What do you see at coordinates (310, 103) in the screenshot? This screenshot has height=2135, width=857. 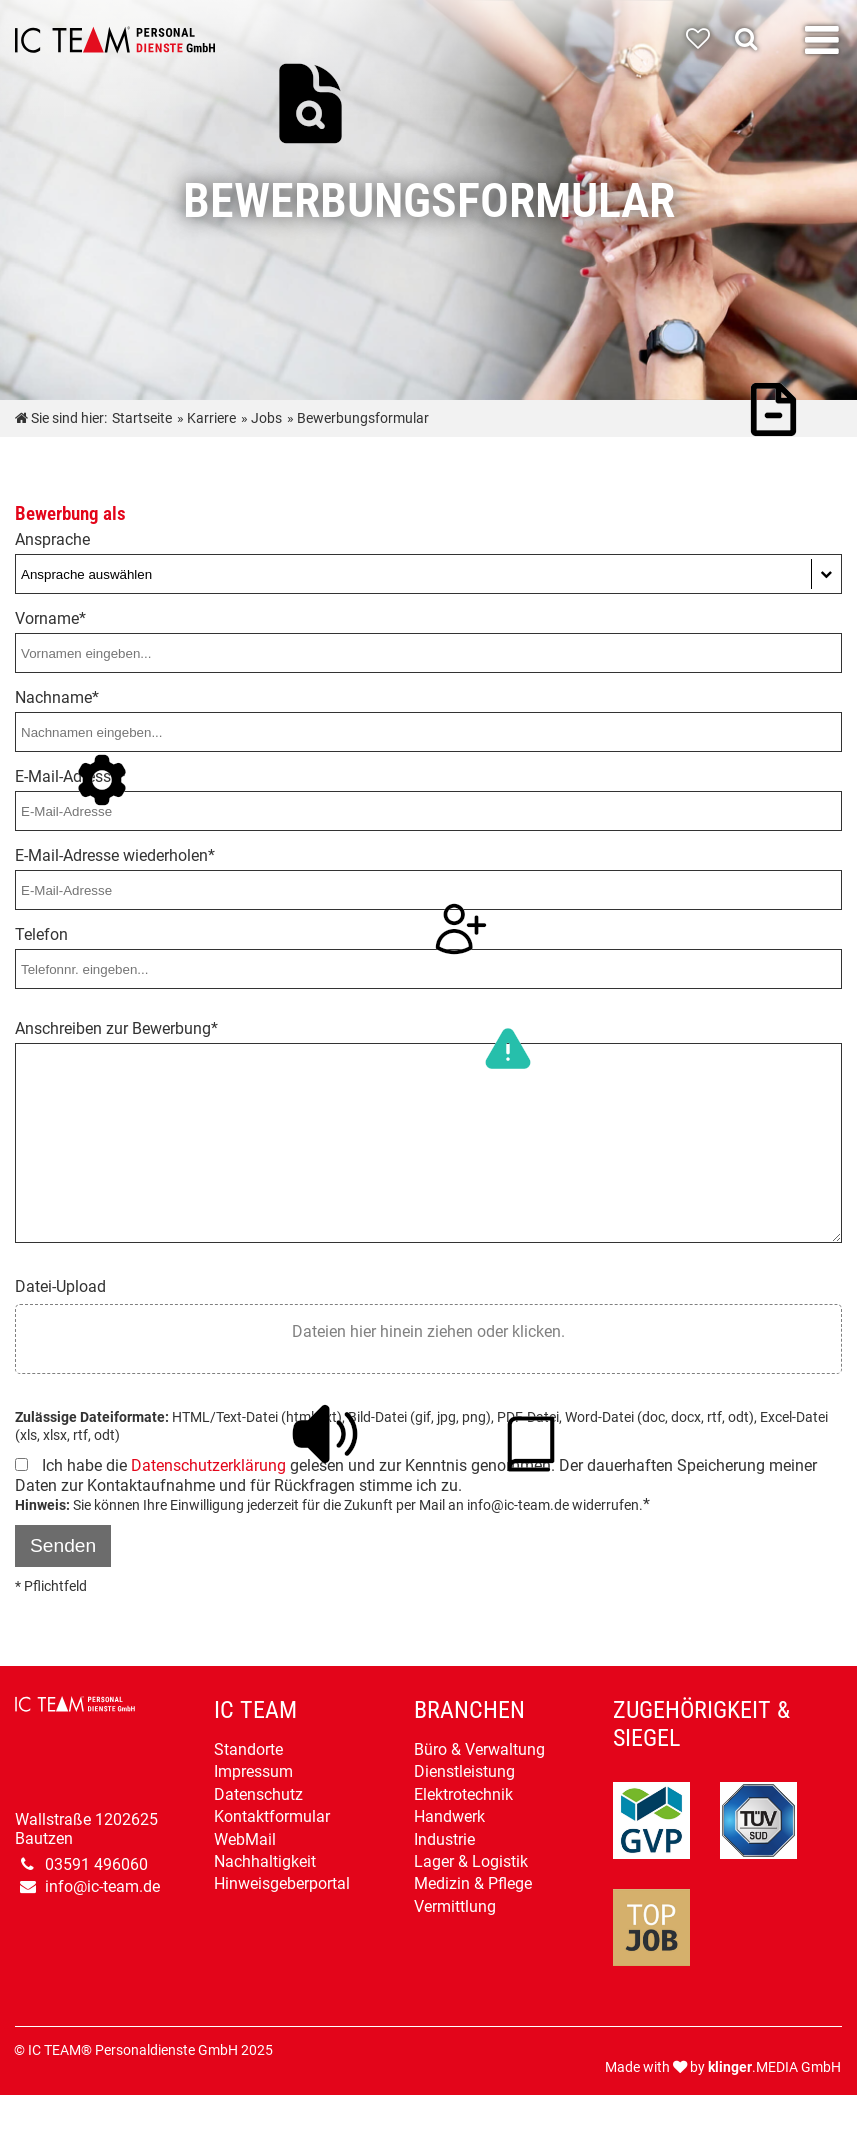 I see `search within a document` at bounding box center [310, 103].